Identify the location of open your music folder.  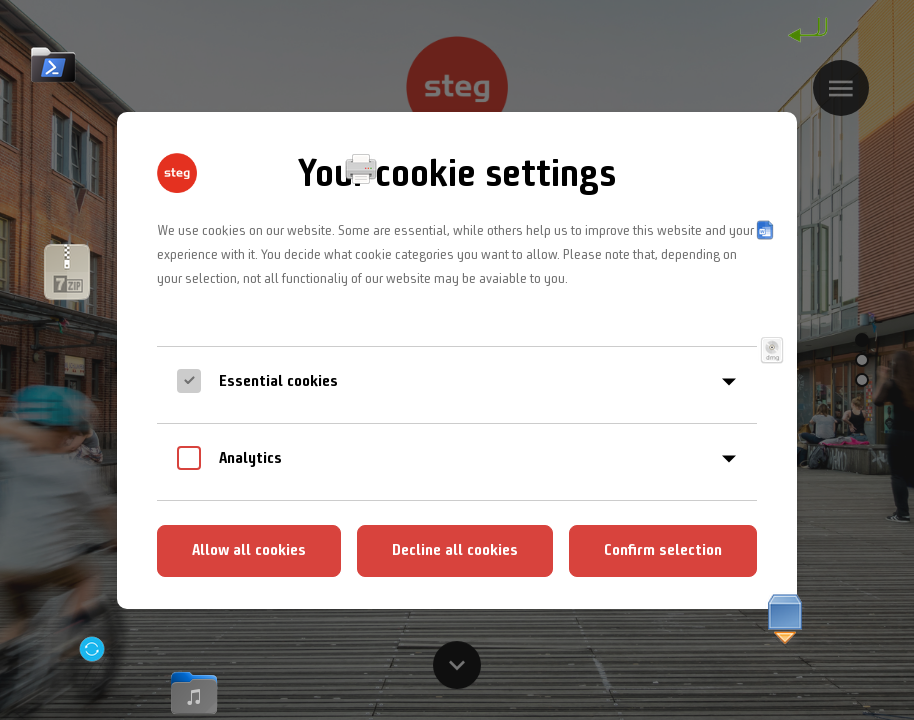
(194, 693).